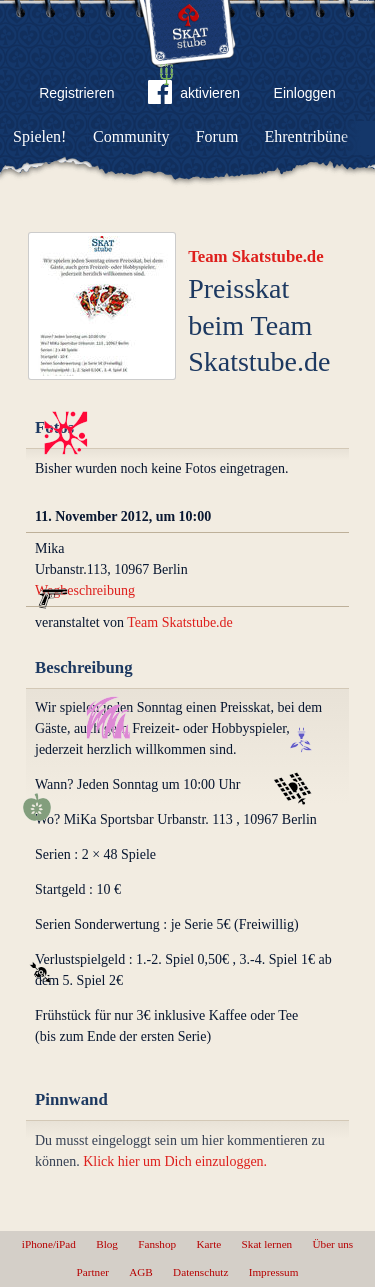 This screenshot has width=375, height=1287. I want to click on decorative lighting or ambiance setting, so click(166, 74).